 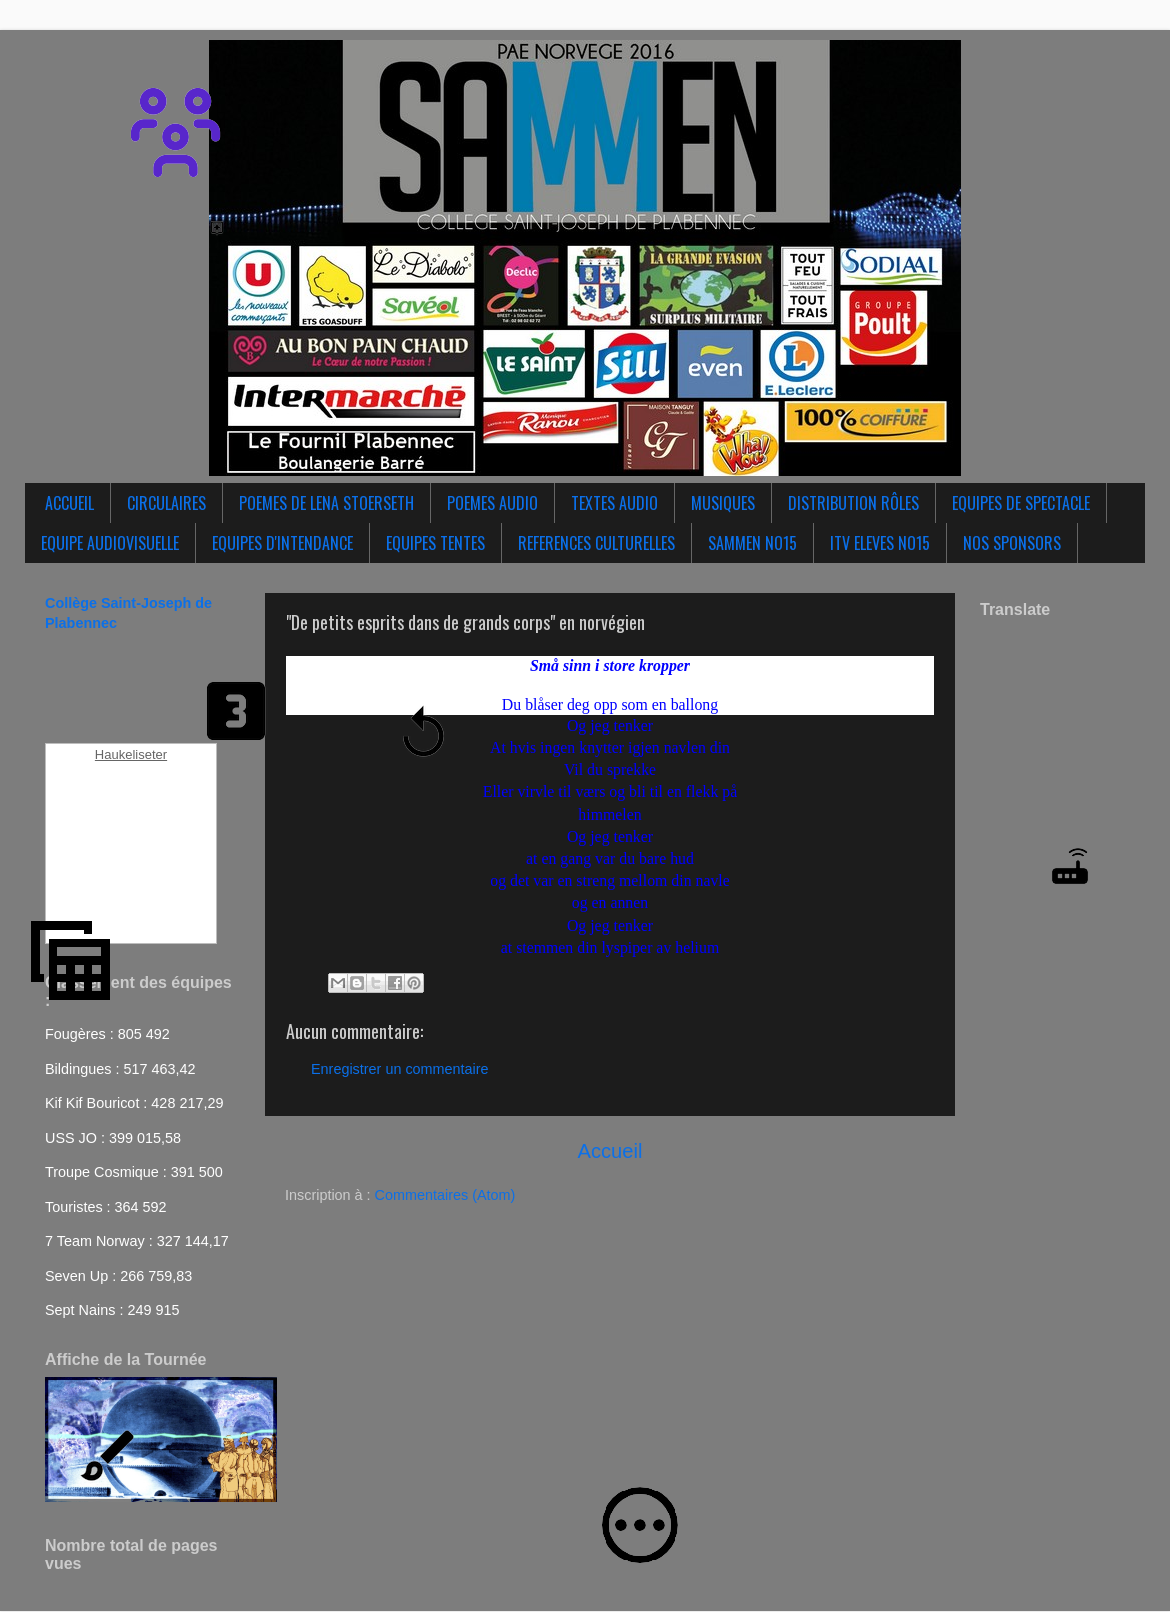 What do you see at coordinates (236, 711) in the screenshot?
I see `step 3 in a multi-step process` at bounding box center [236, 711].